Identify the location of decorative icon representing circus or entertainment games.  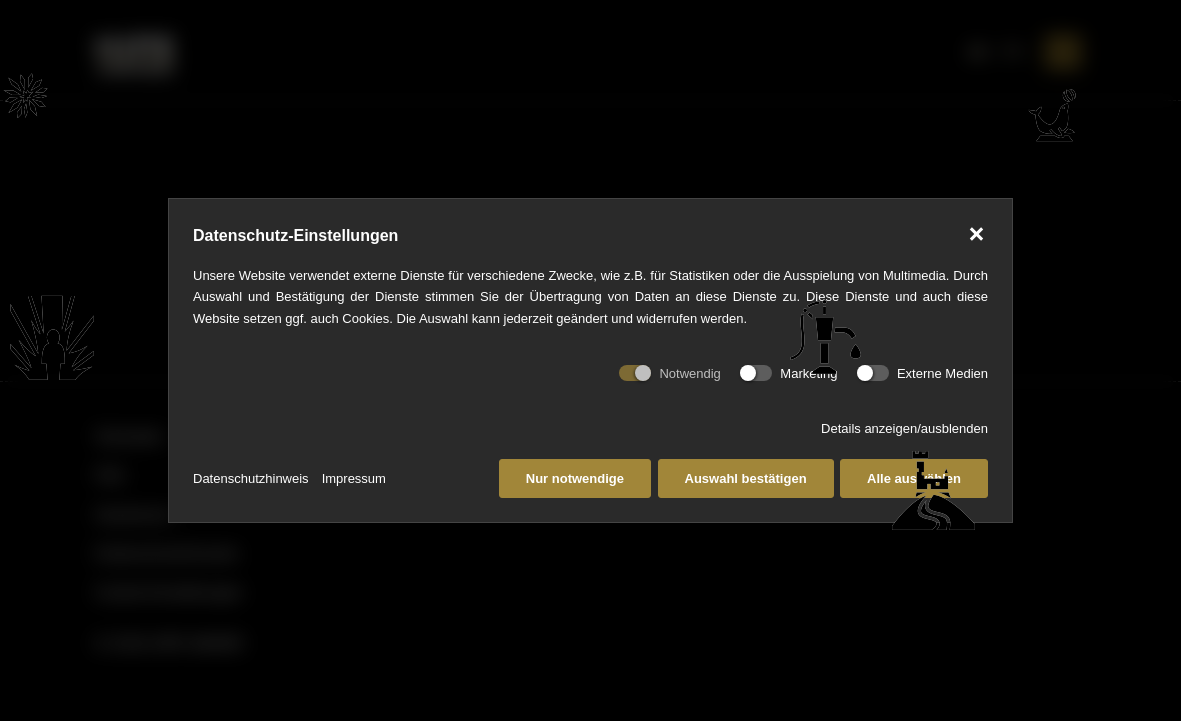
(1054, 114).